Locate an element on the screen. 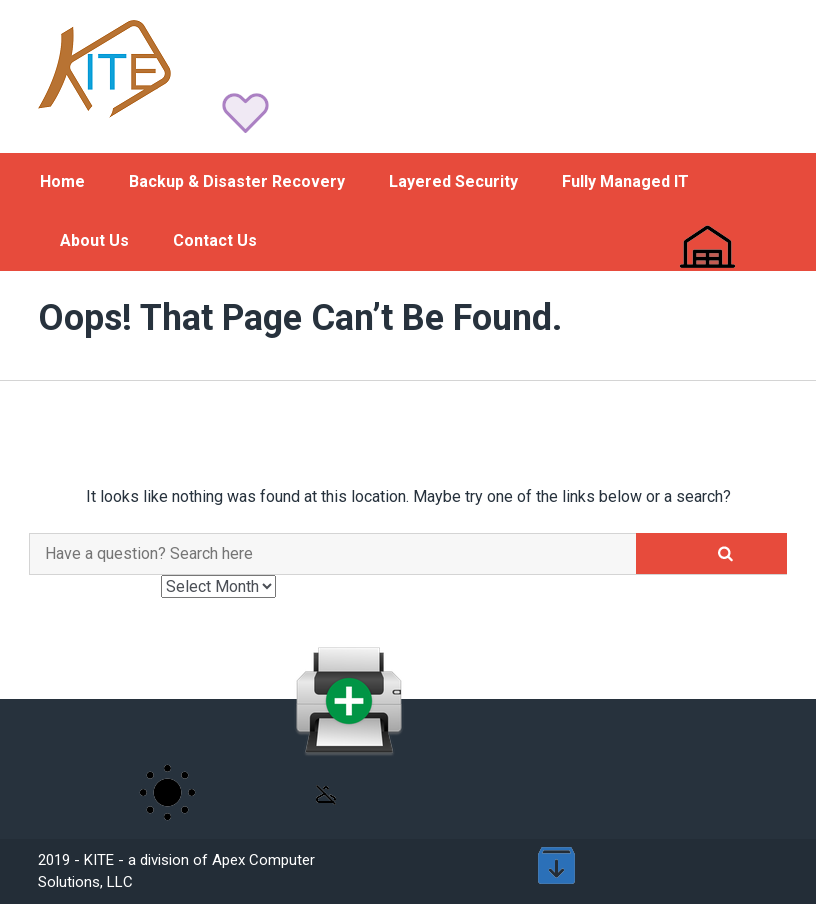  download to storage or archive is located at coordinates (556, 865).